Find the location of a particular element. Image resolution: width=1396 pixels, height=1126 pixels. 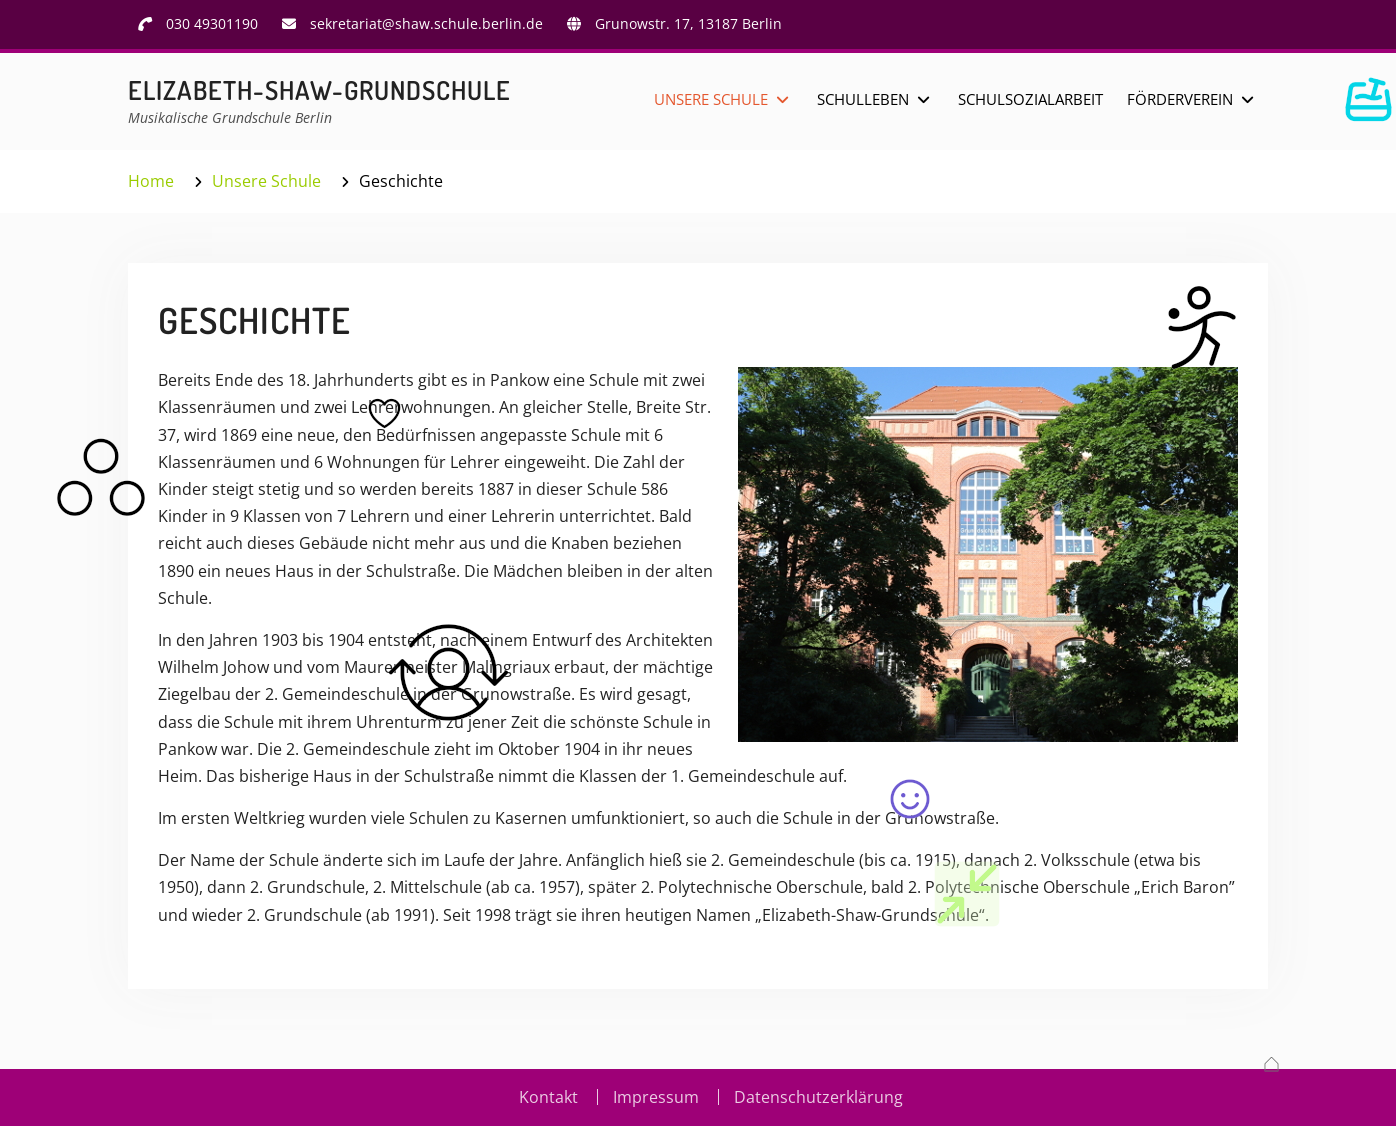

switch between user accounts is located at coordinates (448, 672).